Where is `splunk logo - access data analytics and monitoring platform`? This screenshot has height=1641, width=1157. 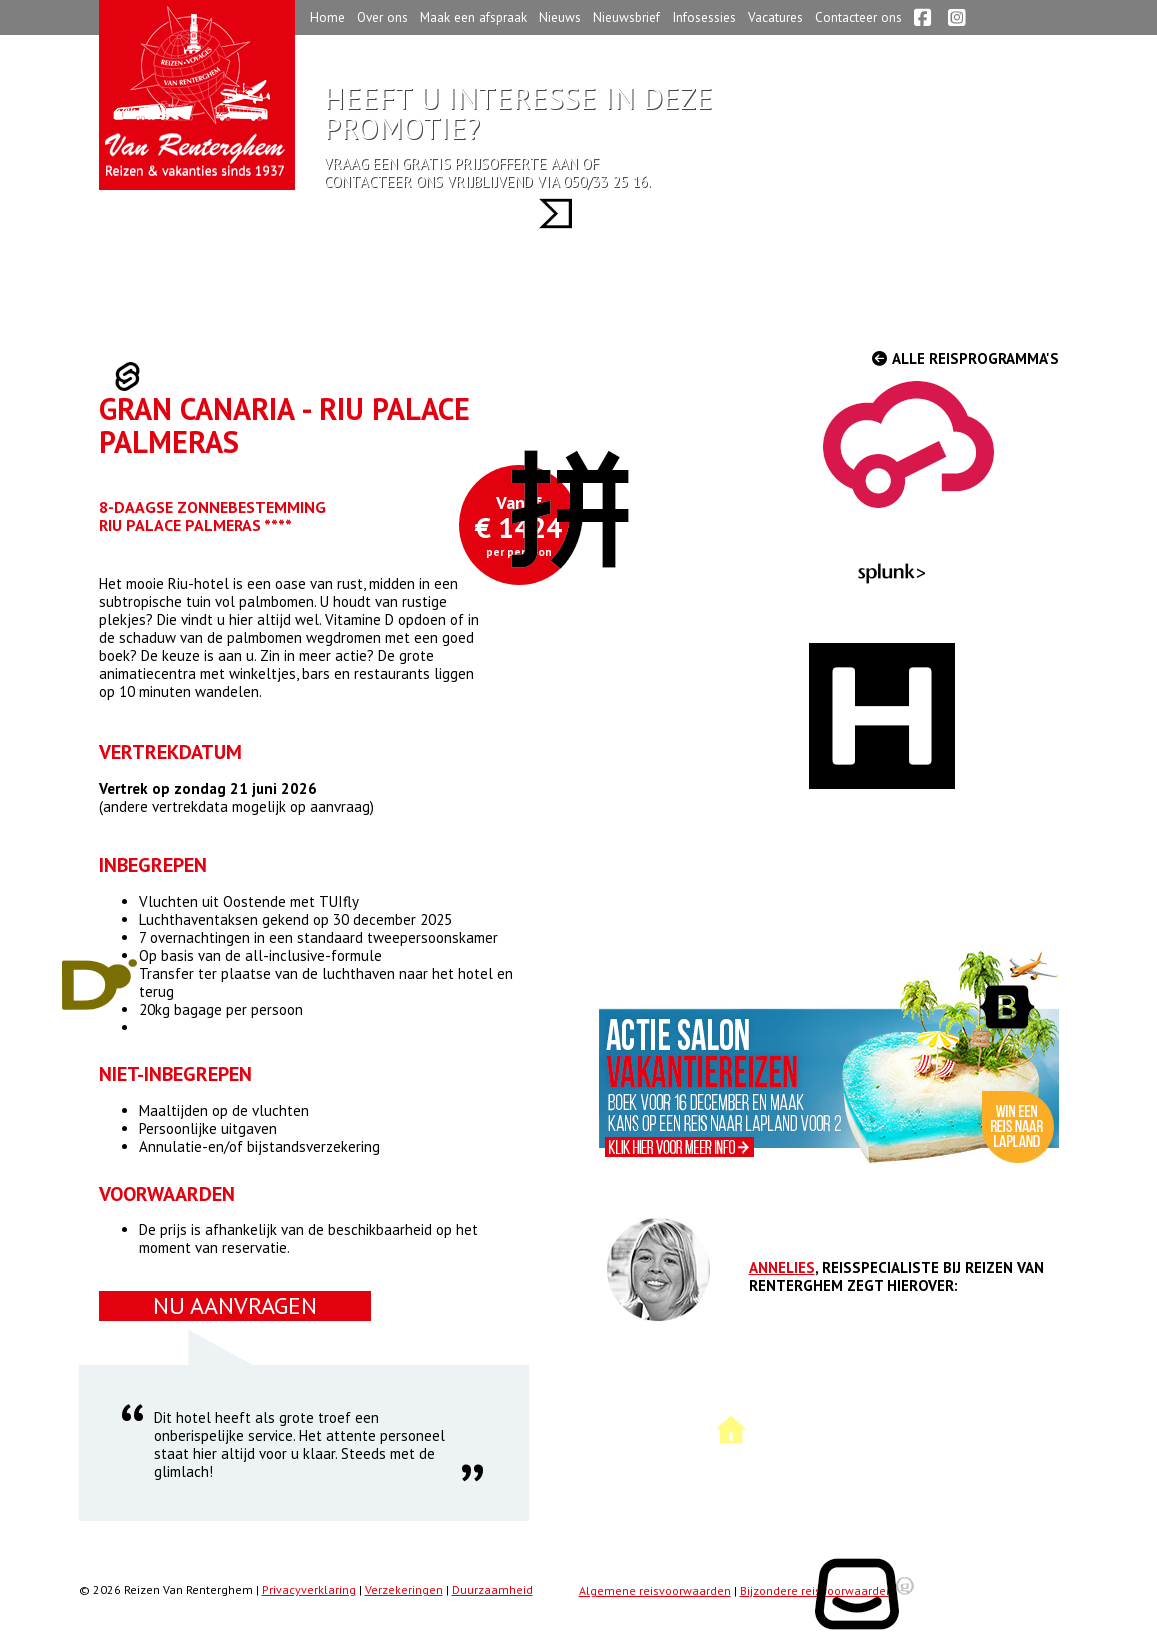 splunk logo - access data analytics and monitoring platform is located at coordinates (891, 573).